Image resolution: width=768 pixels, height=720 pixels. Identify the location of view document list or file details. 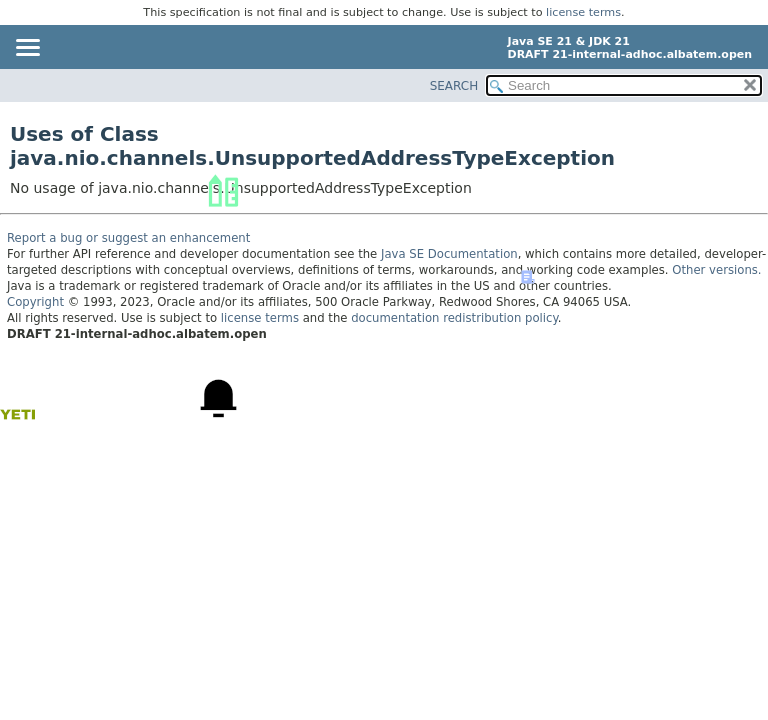
(528, 277).